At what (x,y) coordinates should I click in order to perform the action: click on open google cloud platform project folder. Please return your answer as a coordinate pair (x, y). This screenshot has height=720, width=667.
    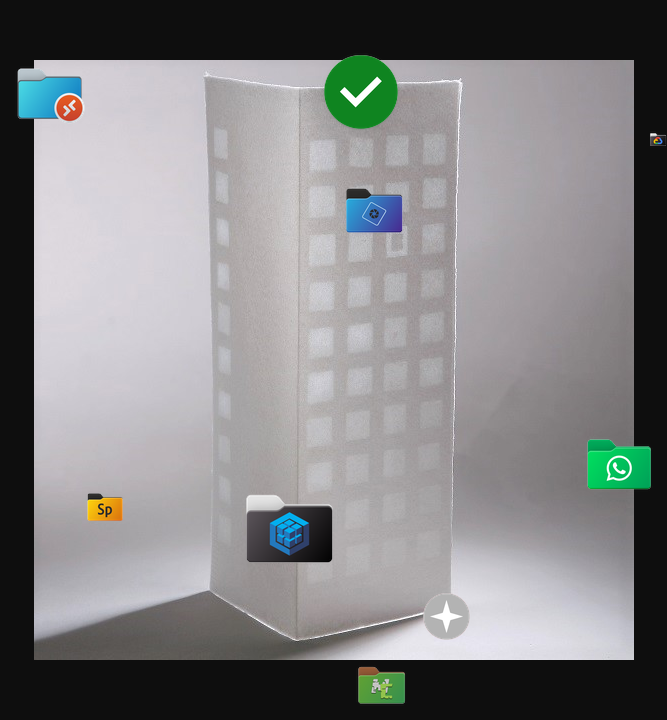
    Looking at the image, I should click on (658, 140).